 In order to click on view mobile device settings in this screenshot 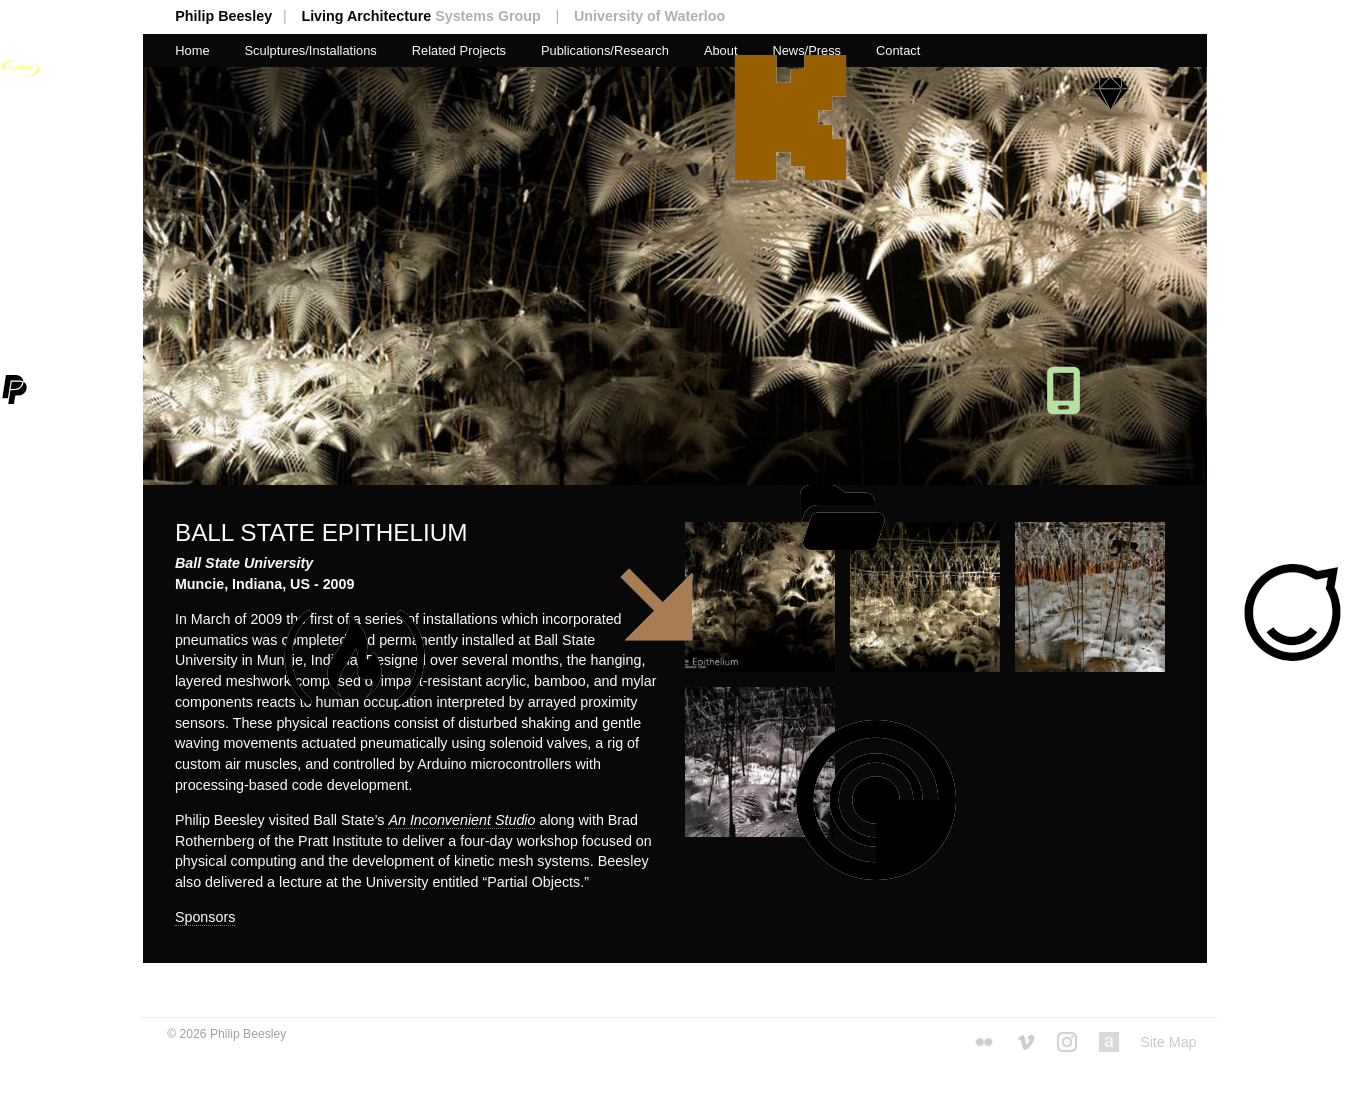, I will do `click(1063, 390)`.